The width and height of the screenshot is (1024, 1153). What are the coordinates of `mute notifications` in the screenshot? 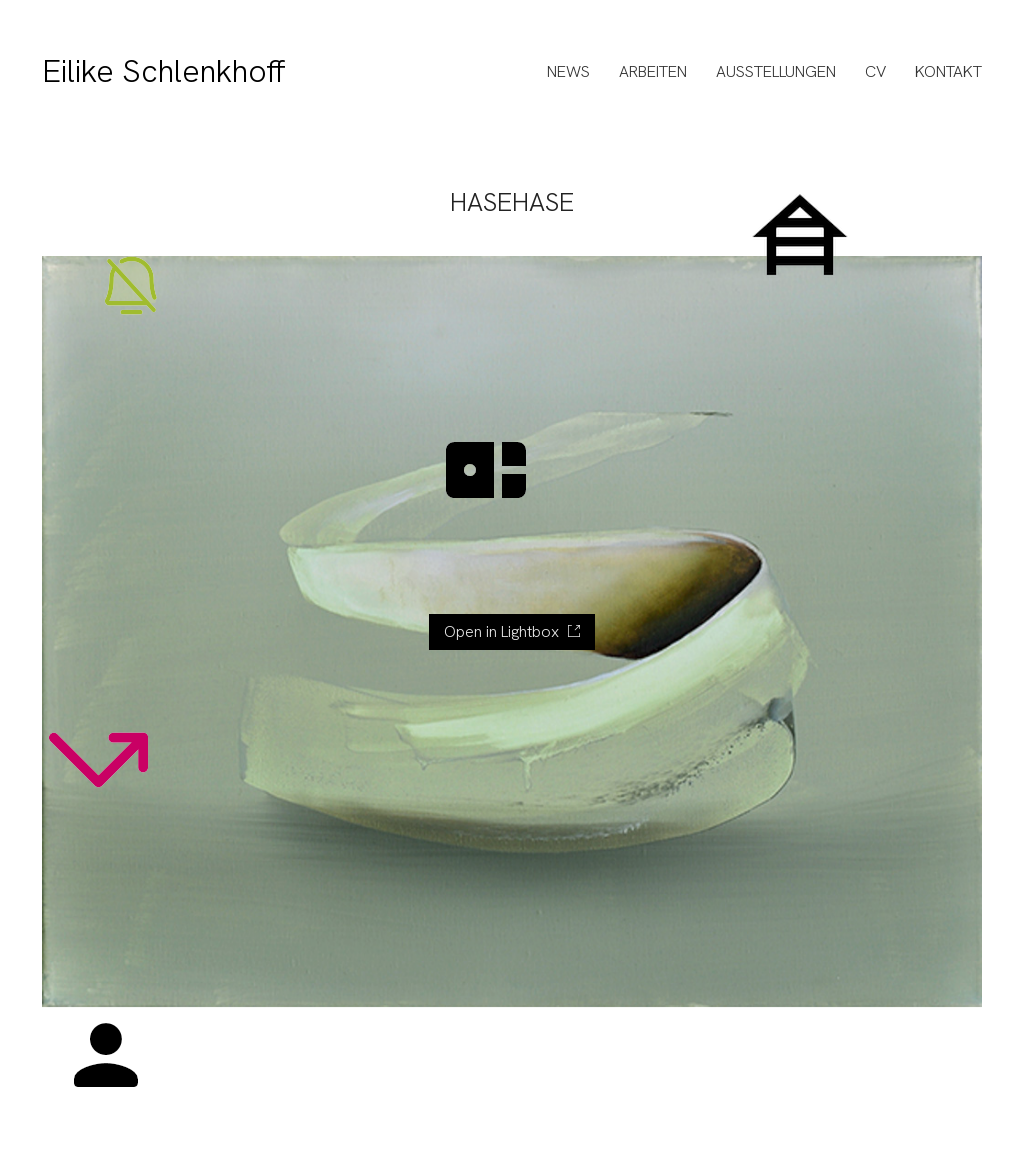 It's located at (131, 285).